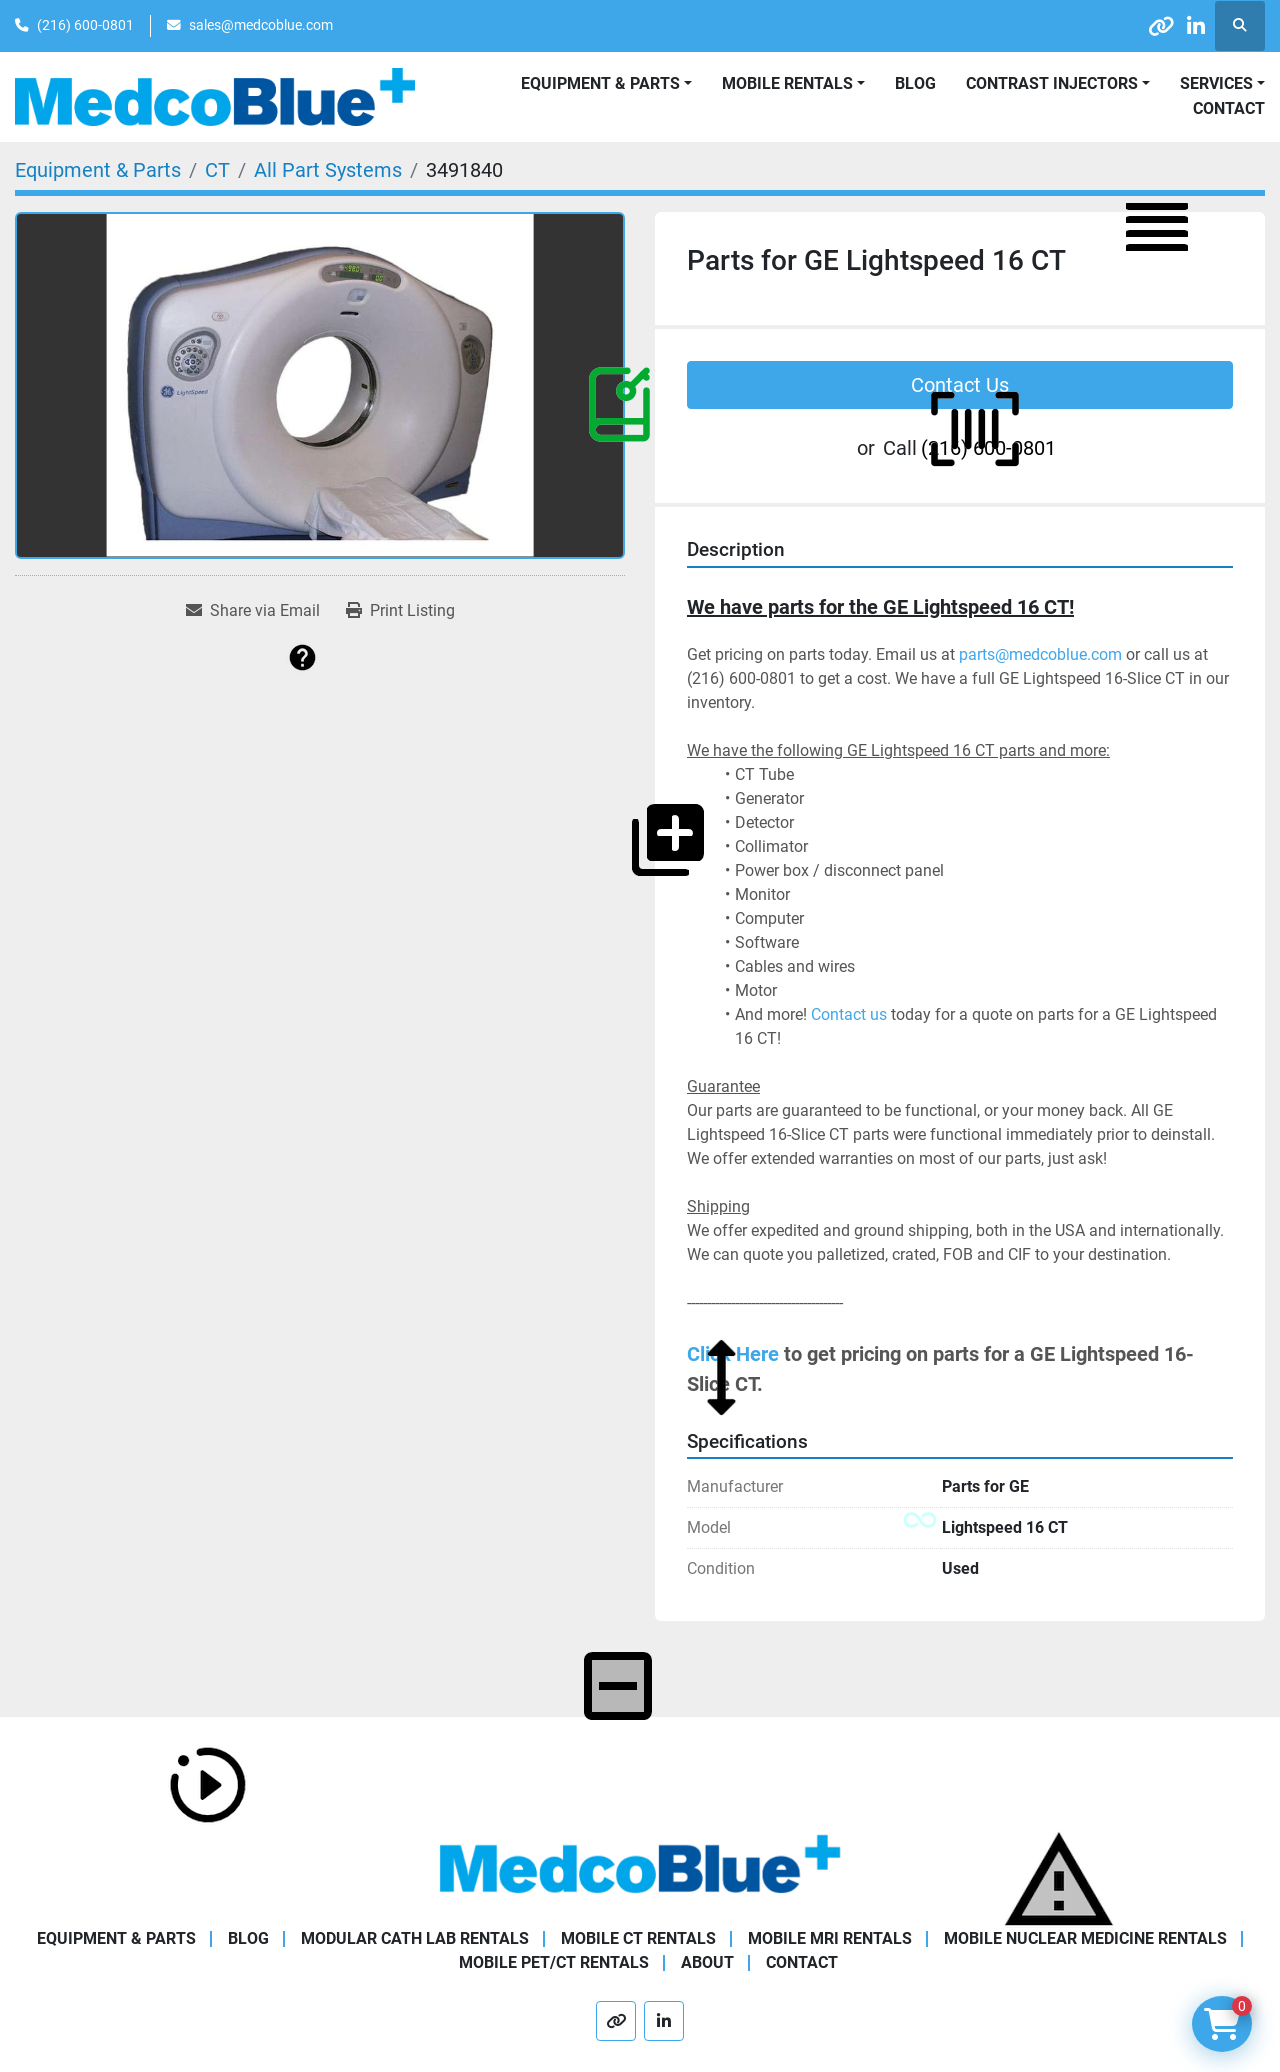  I want to click on open navigation menu, so click(1157, 227).